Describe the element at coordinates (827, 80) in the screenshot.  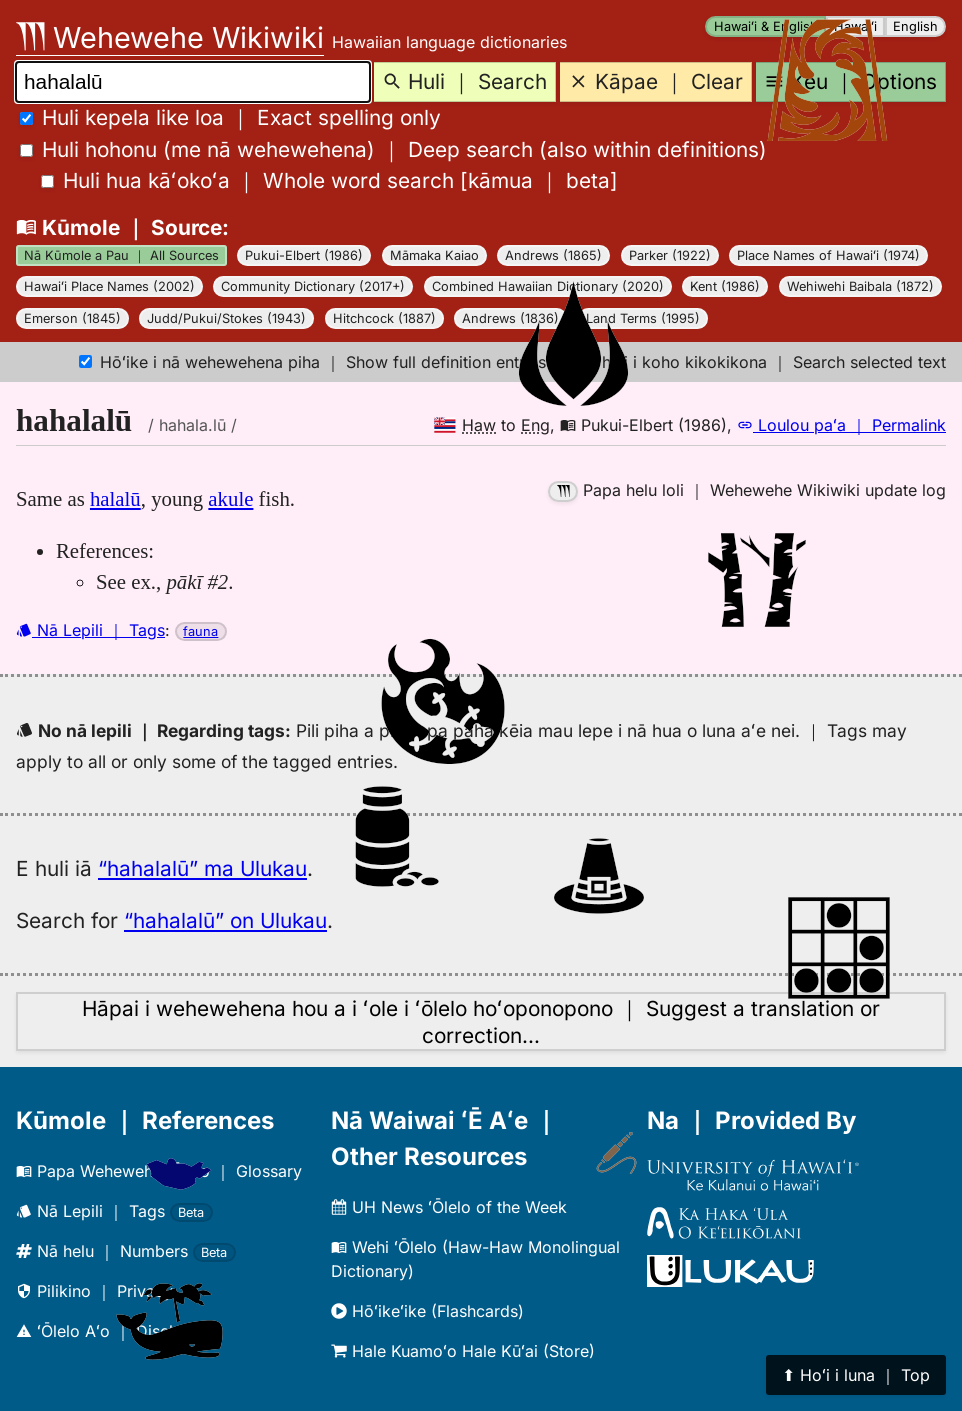
I see `enter a magical portal or gateway` at that location.